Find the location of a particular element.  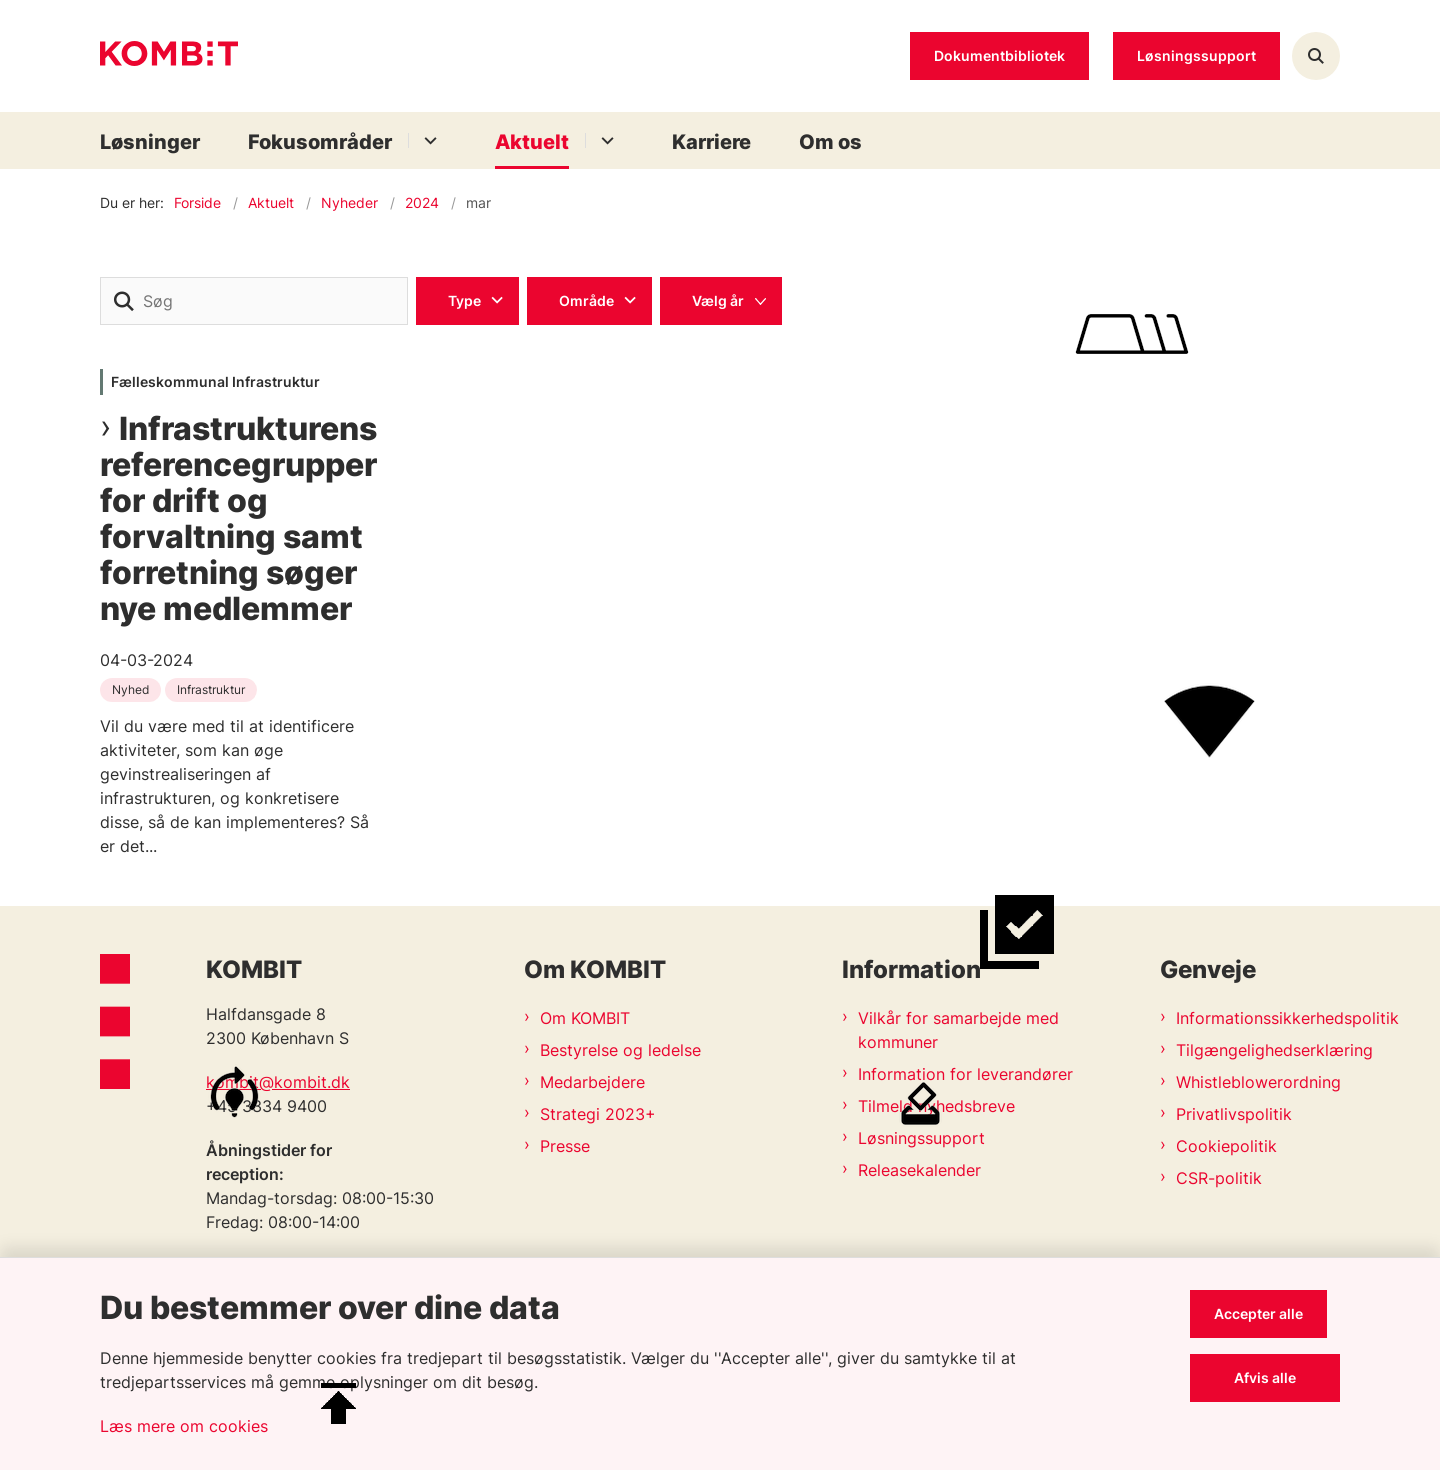

cast your vote or submit a ballot is located at coordinates (920, 1103).